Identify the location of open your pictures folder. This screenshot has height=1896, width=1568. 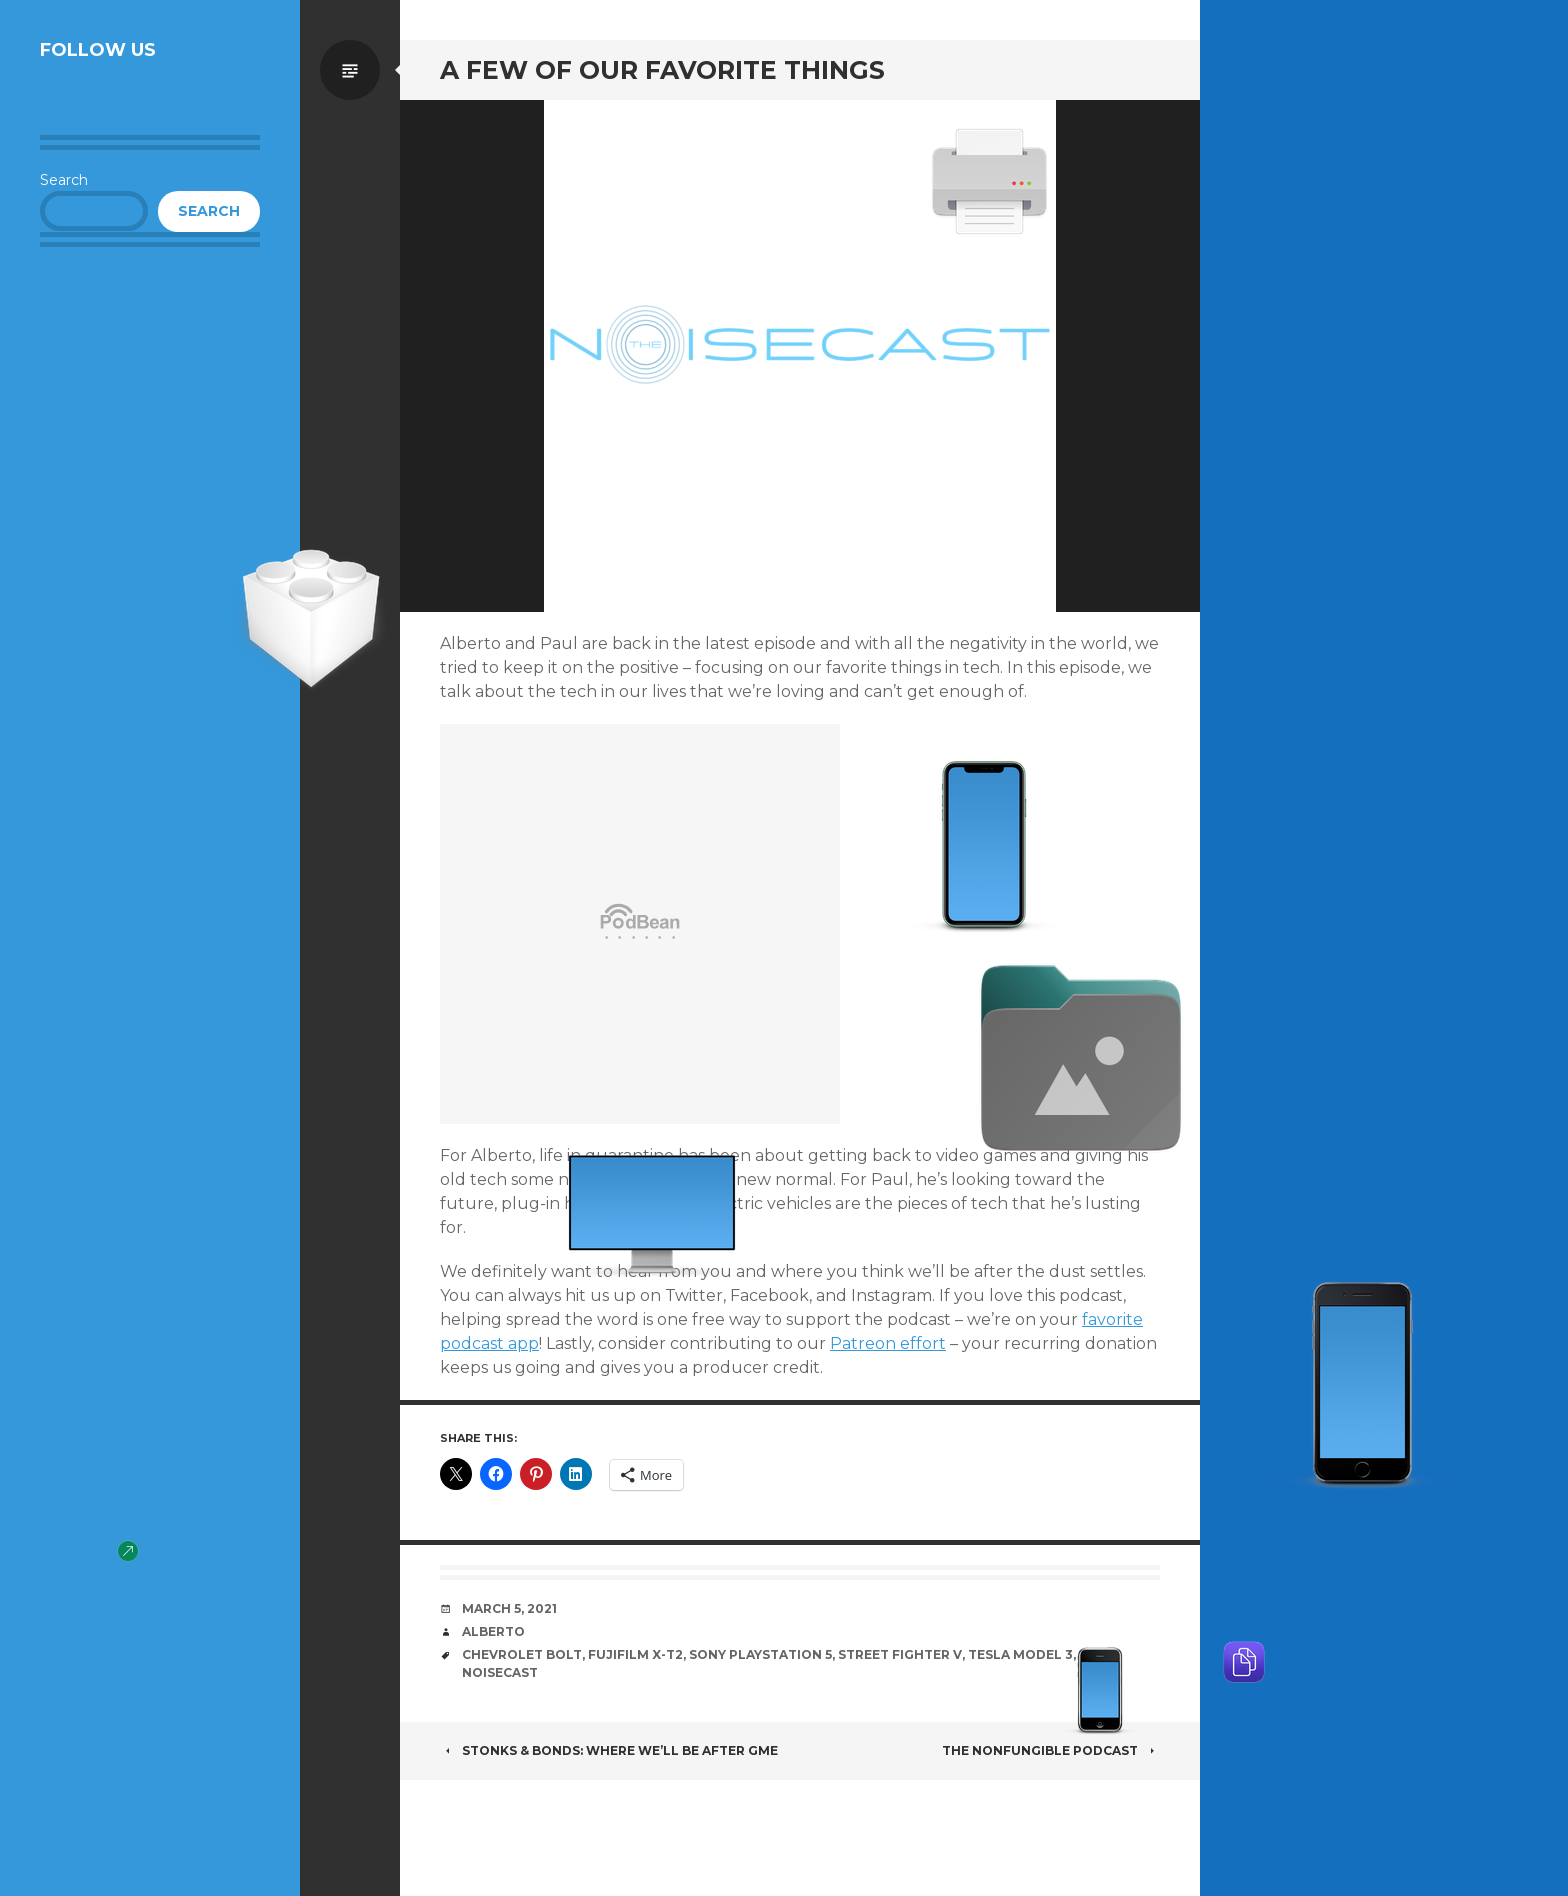
(1081, 1058).